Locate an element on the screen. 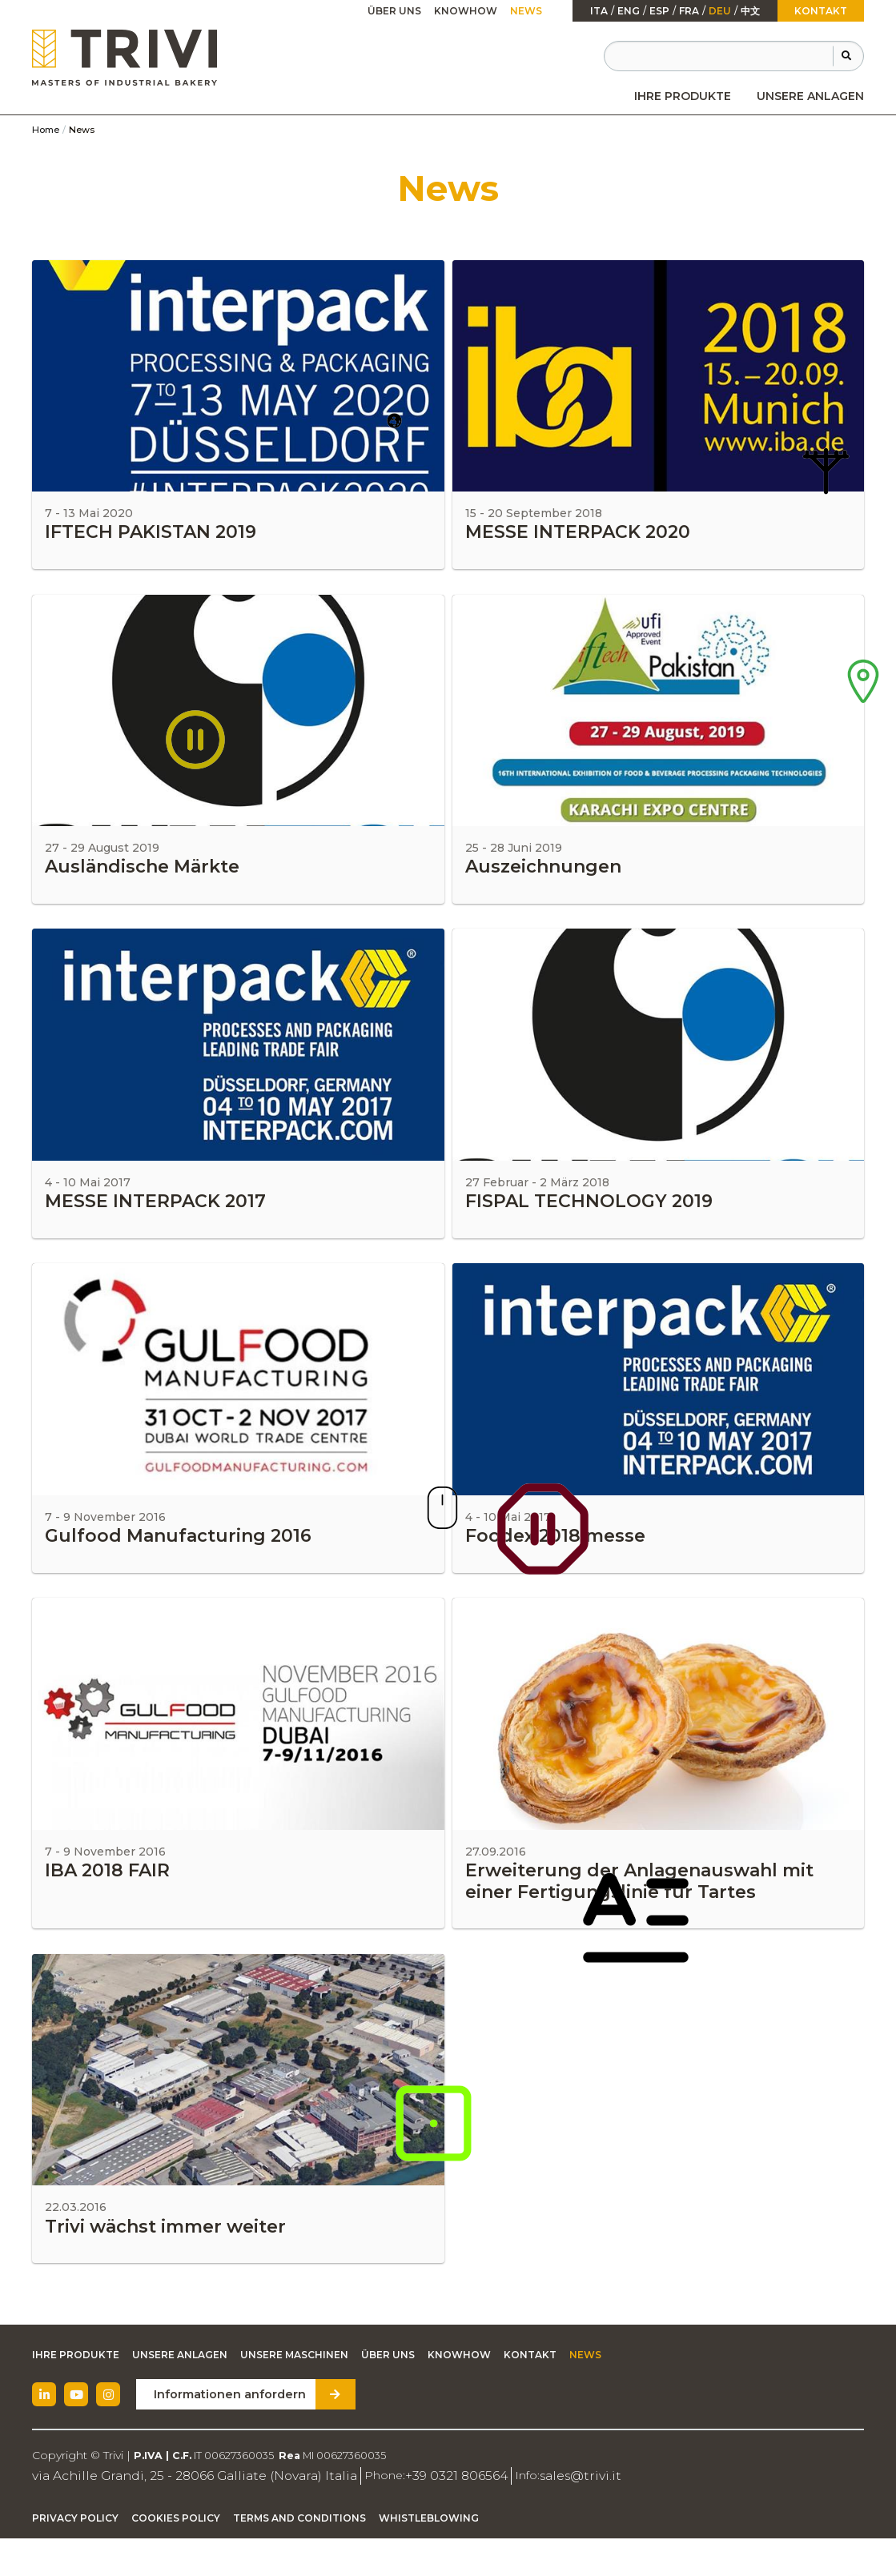 This screenshot has height=2576, width=896. indicates mouse input device is located at coordinates (442, 1507).